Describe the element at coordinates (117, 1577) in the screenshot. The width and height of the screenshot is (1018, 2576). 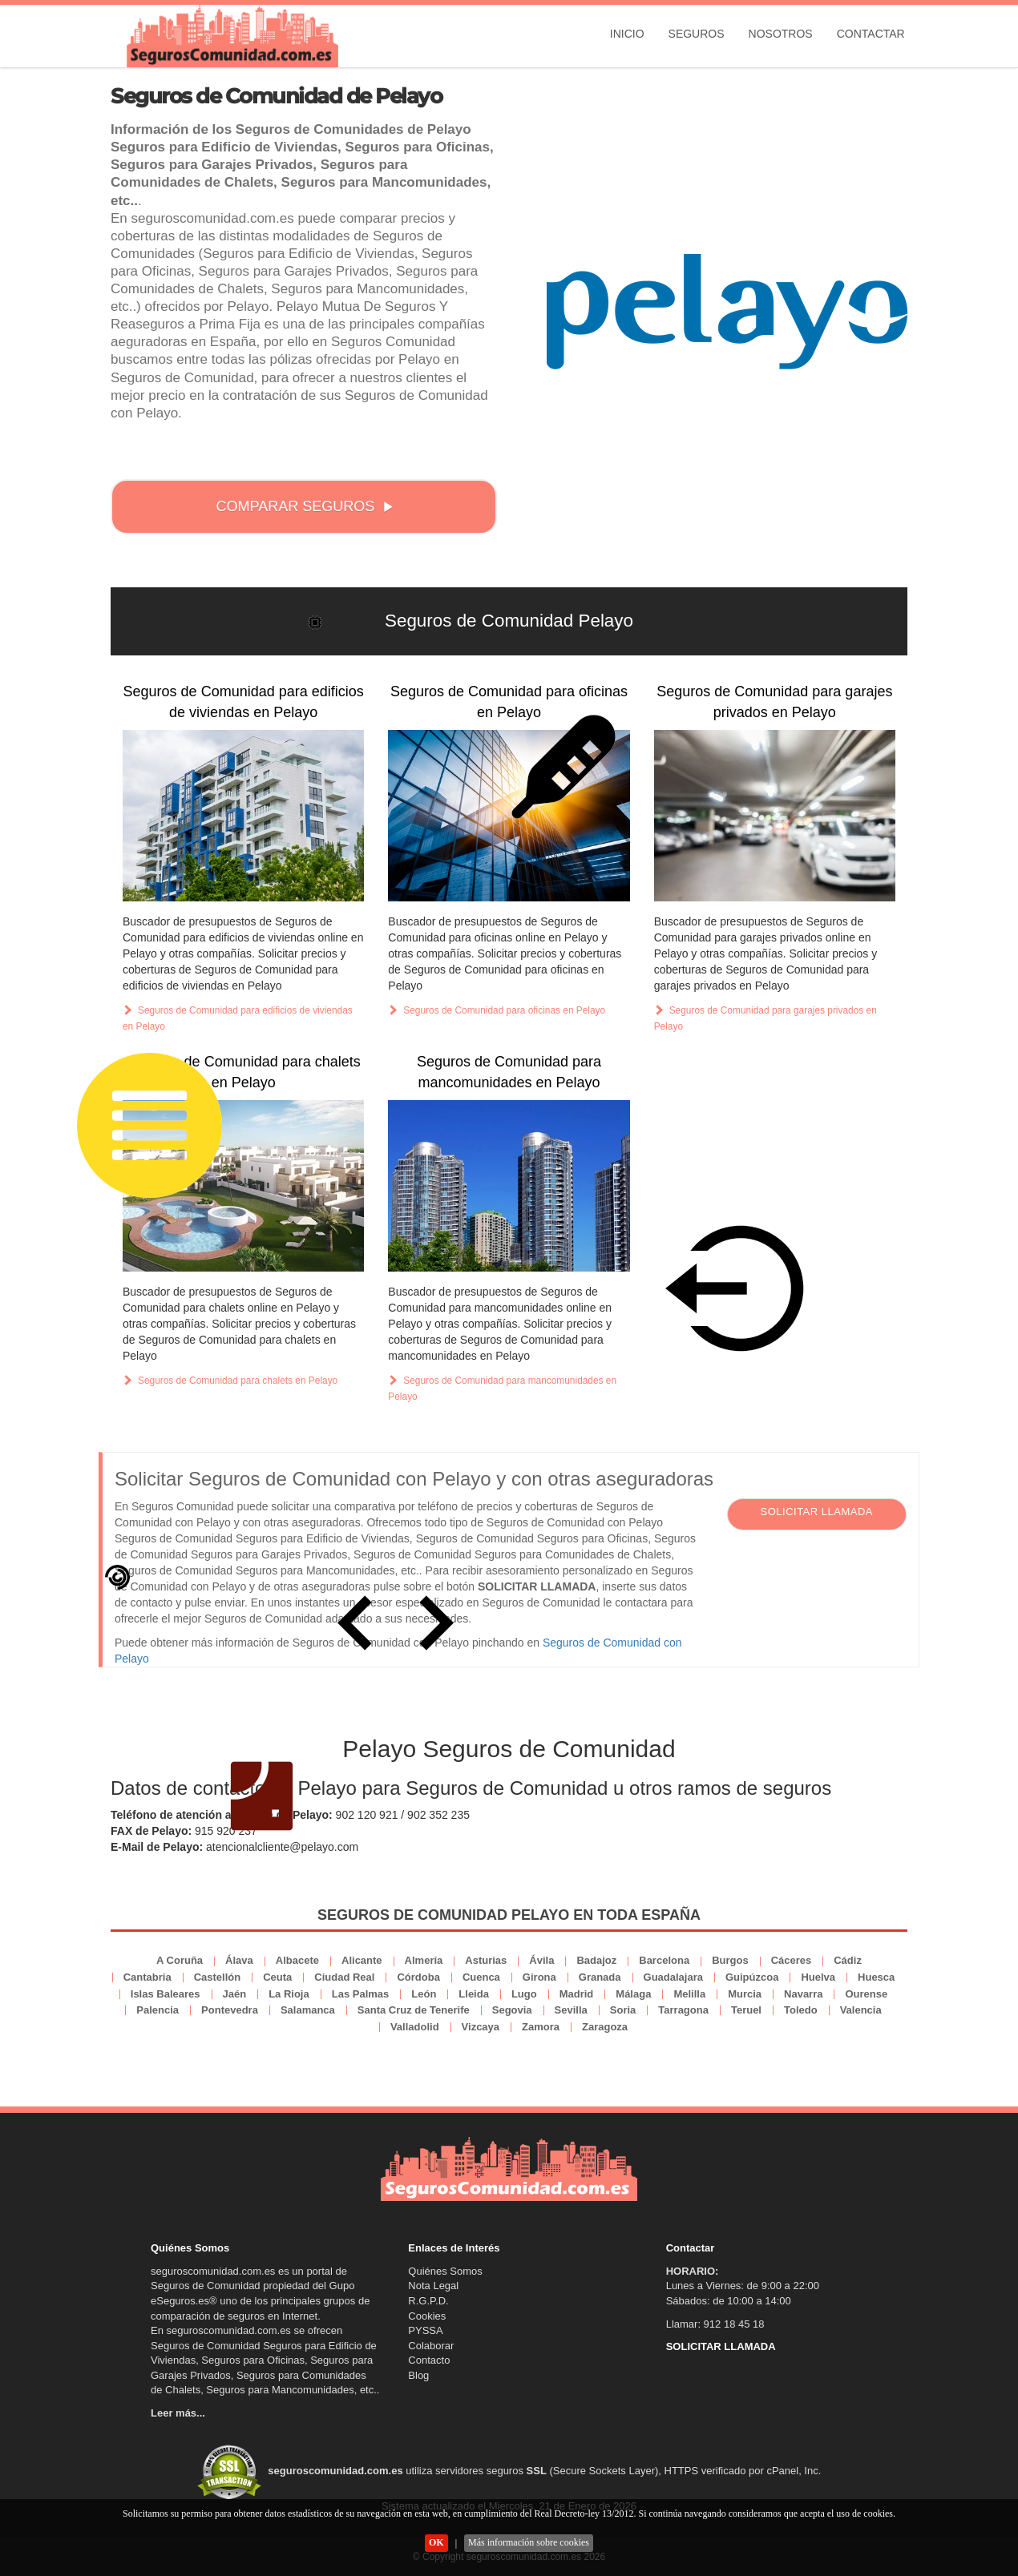
I see `open QuantConnect platform` at that location.